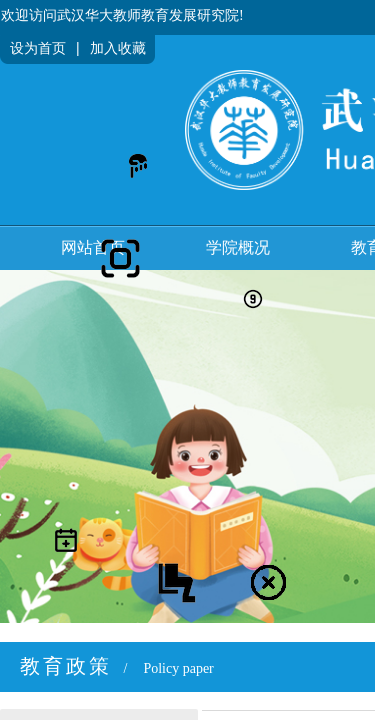  I want to click on dismiss or close a dialog, so click(268, 582).